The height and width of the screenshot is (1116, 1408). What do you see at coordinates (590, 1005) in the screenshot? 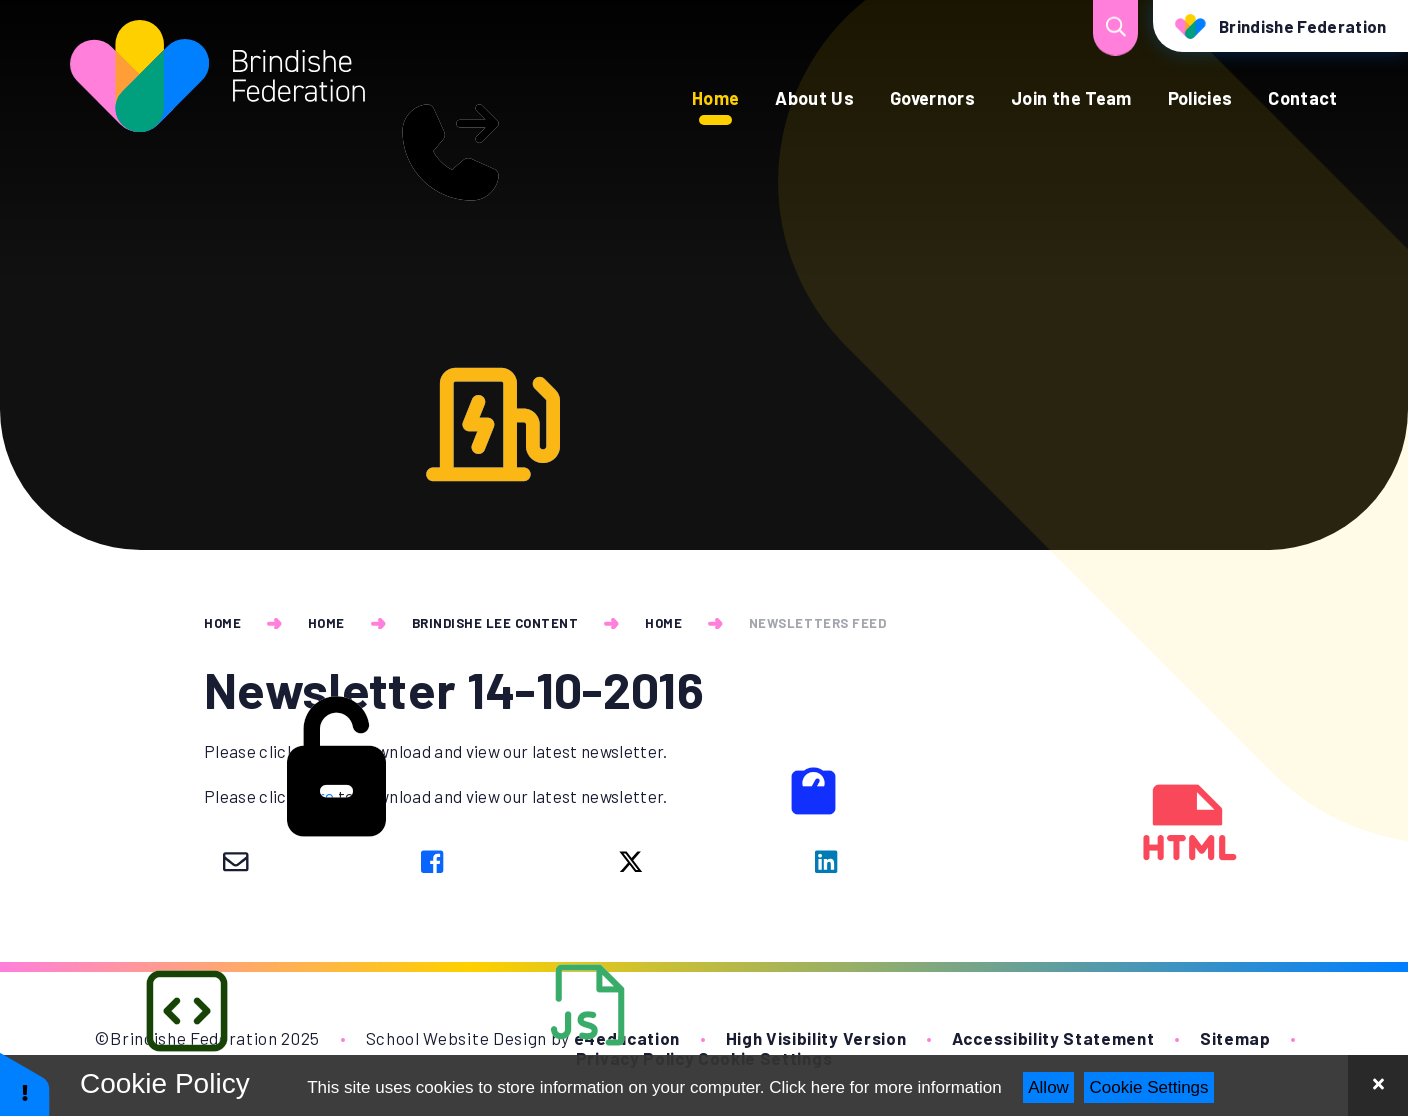
I see `javascript file indicator` at bounding box center [590, 1005].